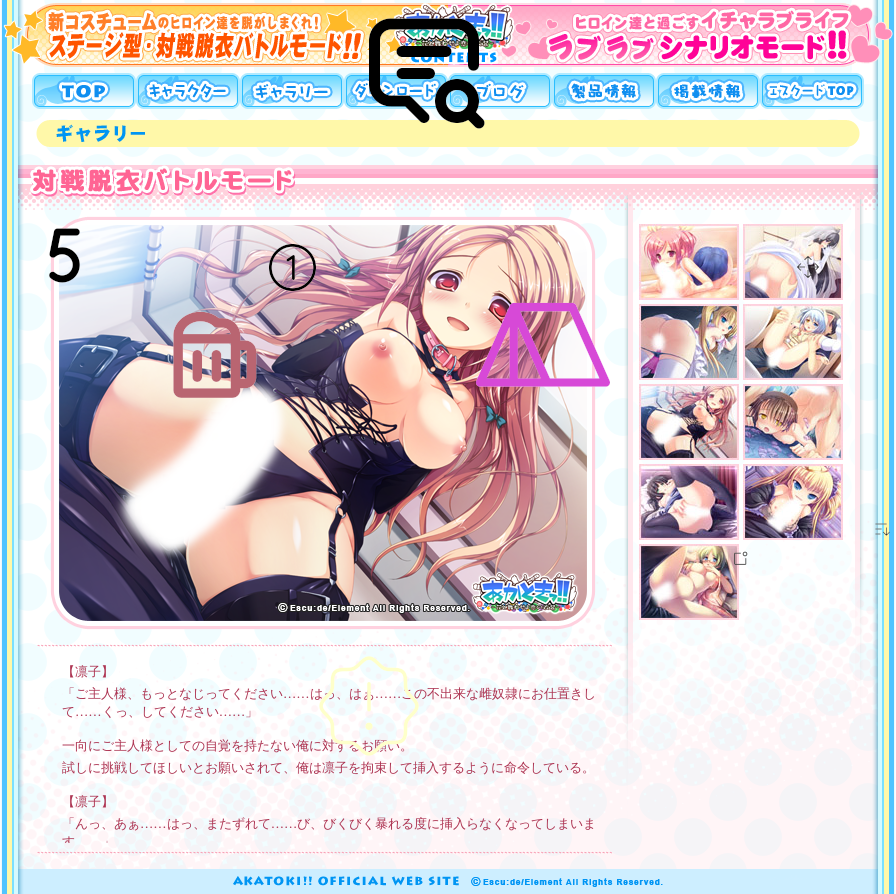 This screenshot has height=894, width=896. I want to click on indicates the first step in a process or sequence, so click(292, 267).